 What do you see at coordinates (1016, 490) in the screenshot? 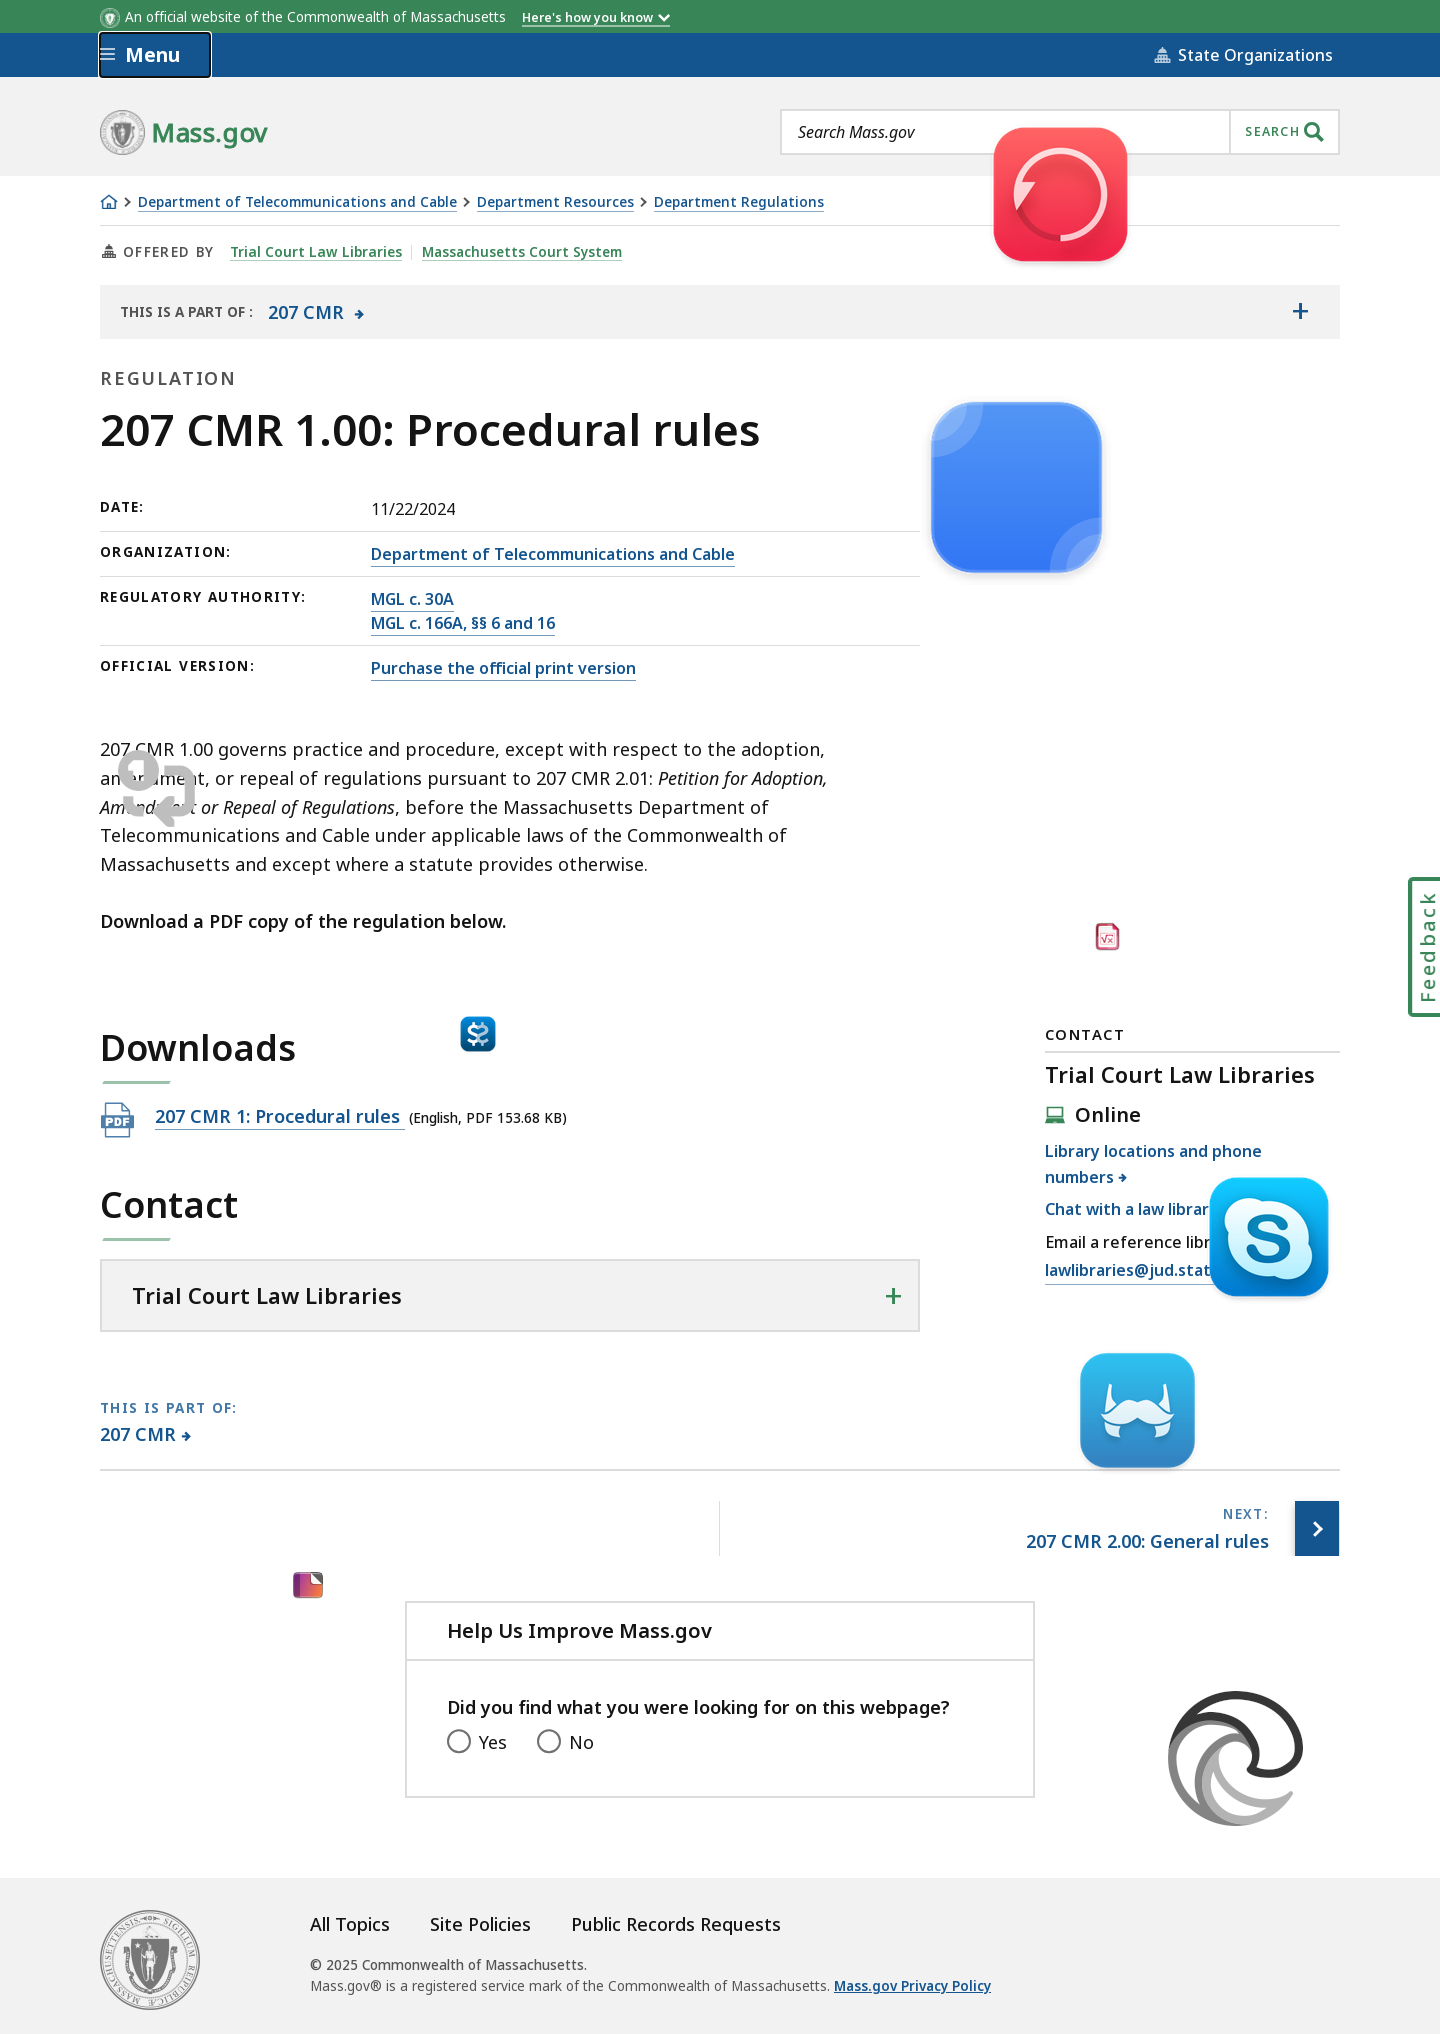
I see `configure hot corners behavior` at bounding box center [1016, 490].